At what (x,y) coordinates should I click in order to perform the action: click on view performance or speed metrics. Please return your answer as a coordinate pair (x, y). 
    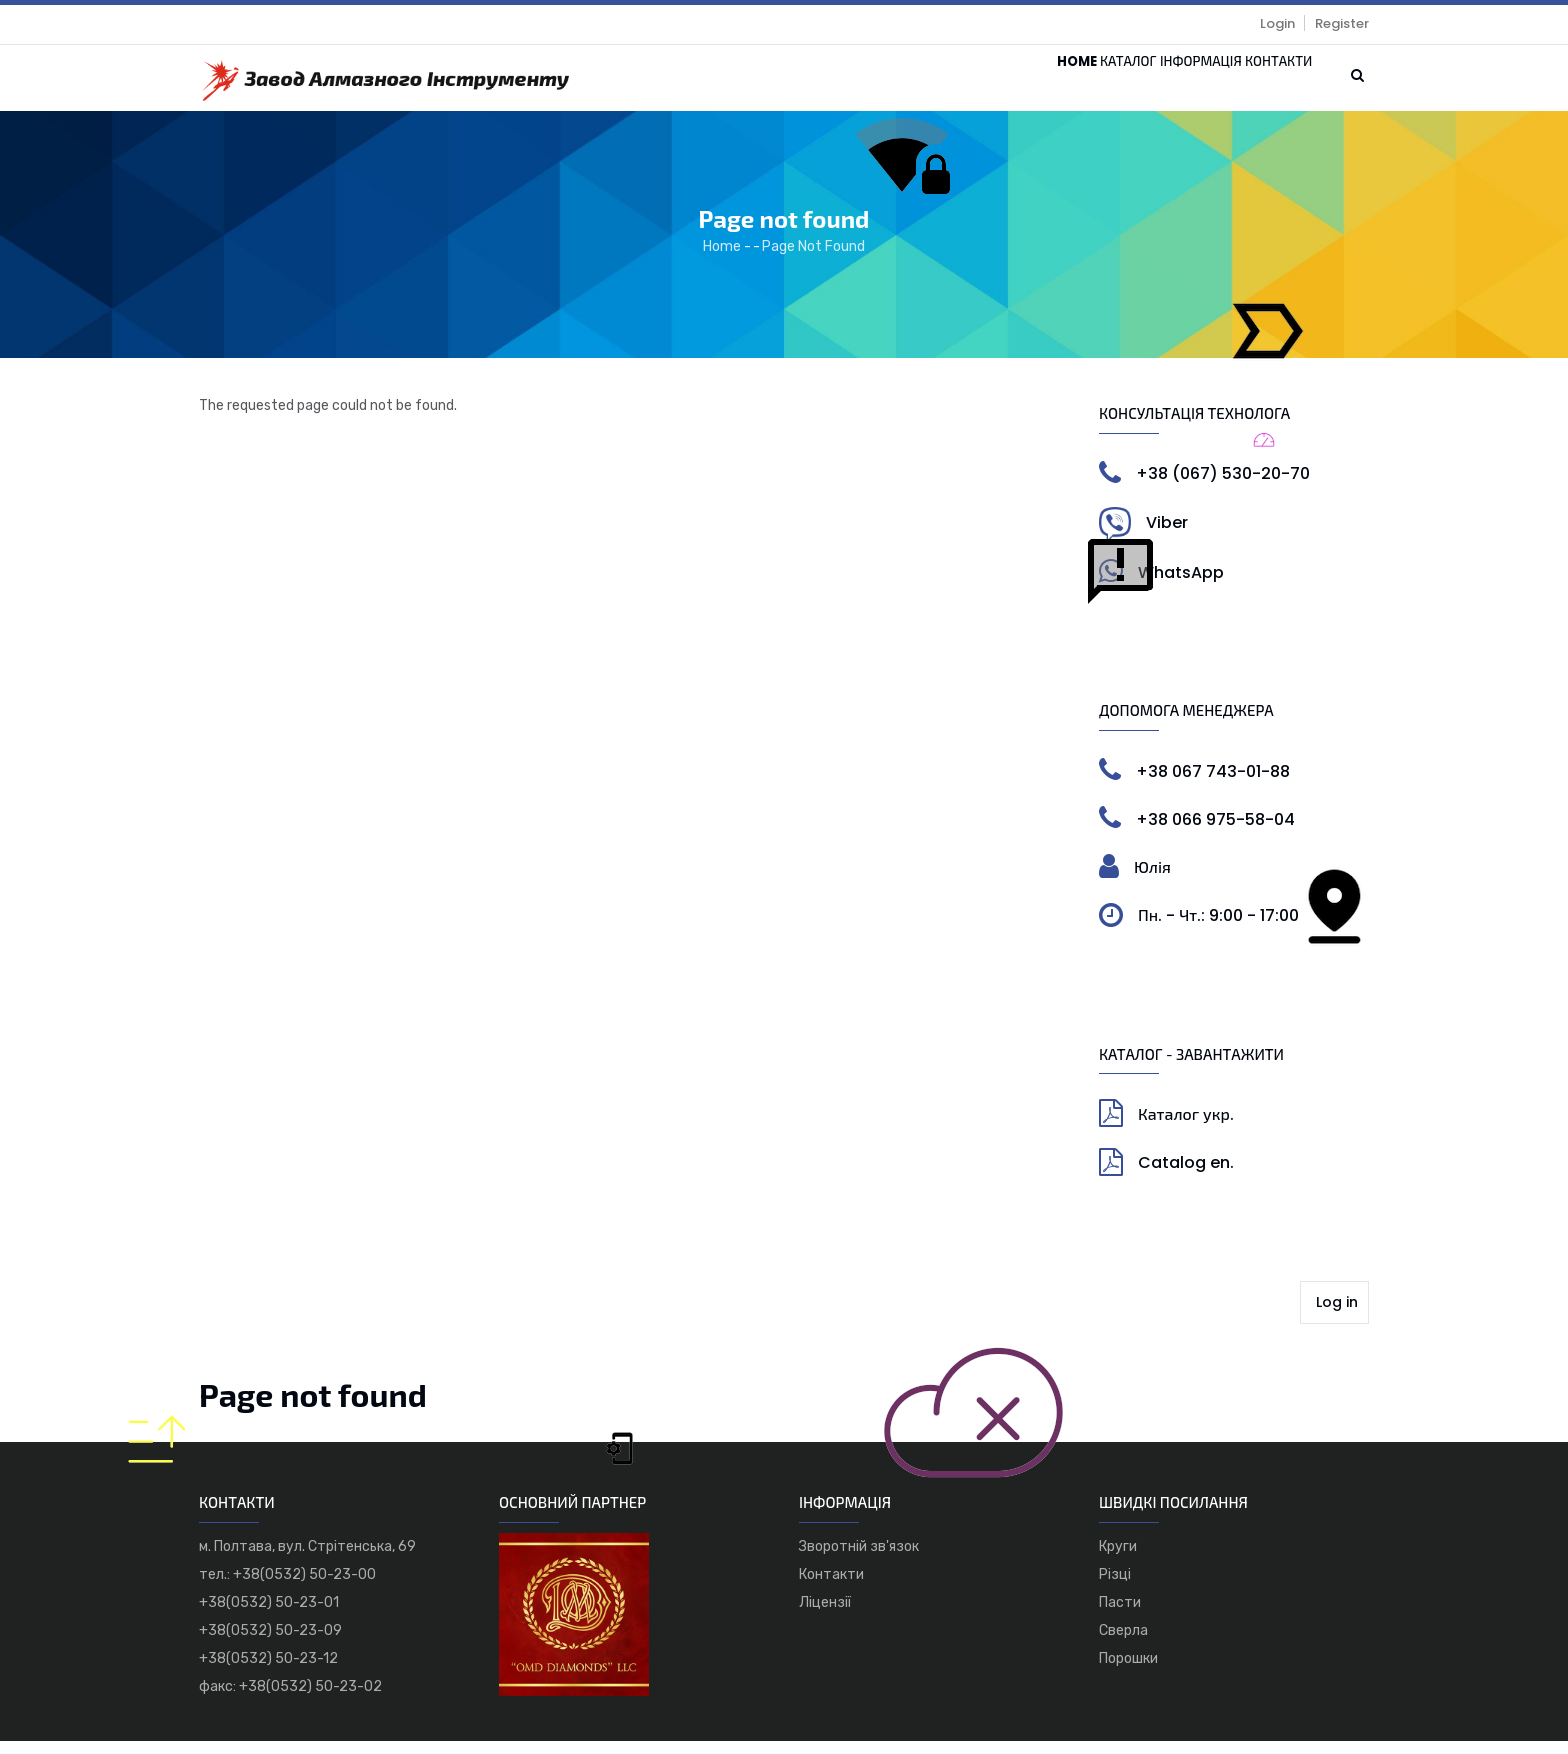
    Looking at the image, I should click on (1264, 441).